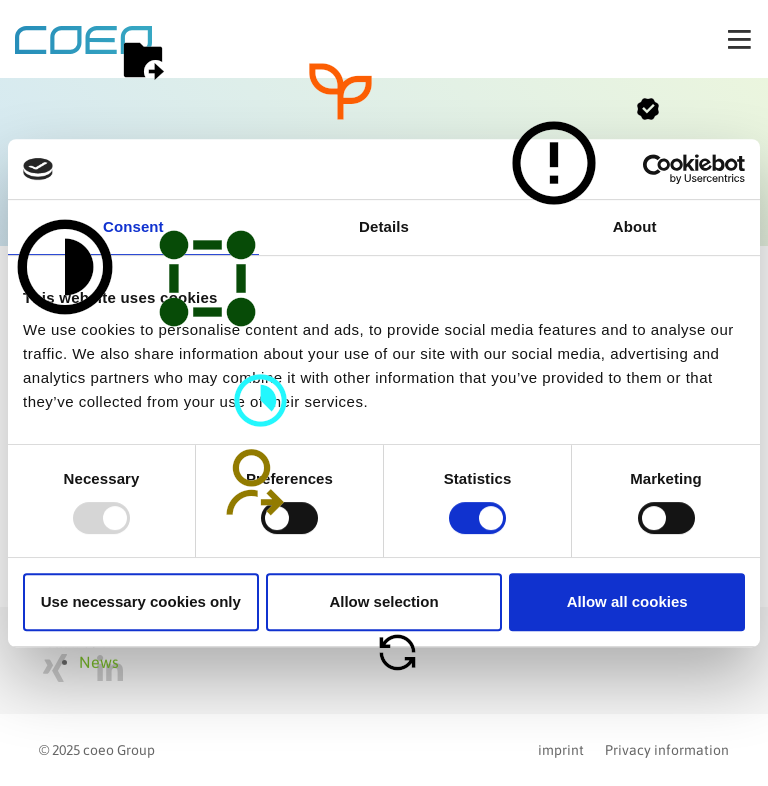 This screenshot has width=768, height=786. What do you see at coordinates (260, 400) in the screenshot?
I see `indicates progress at approximately 25% completion` at bounding box center [260, 400].